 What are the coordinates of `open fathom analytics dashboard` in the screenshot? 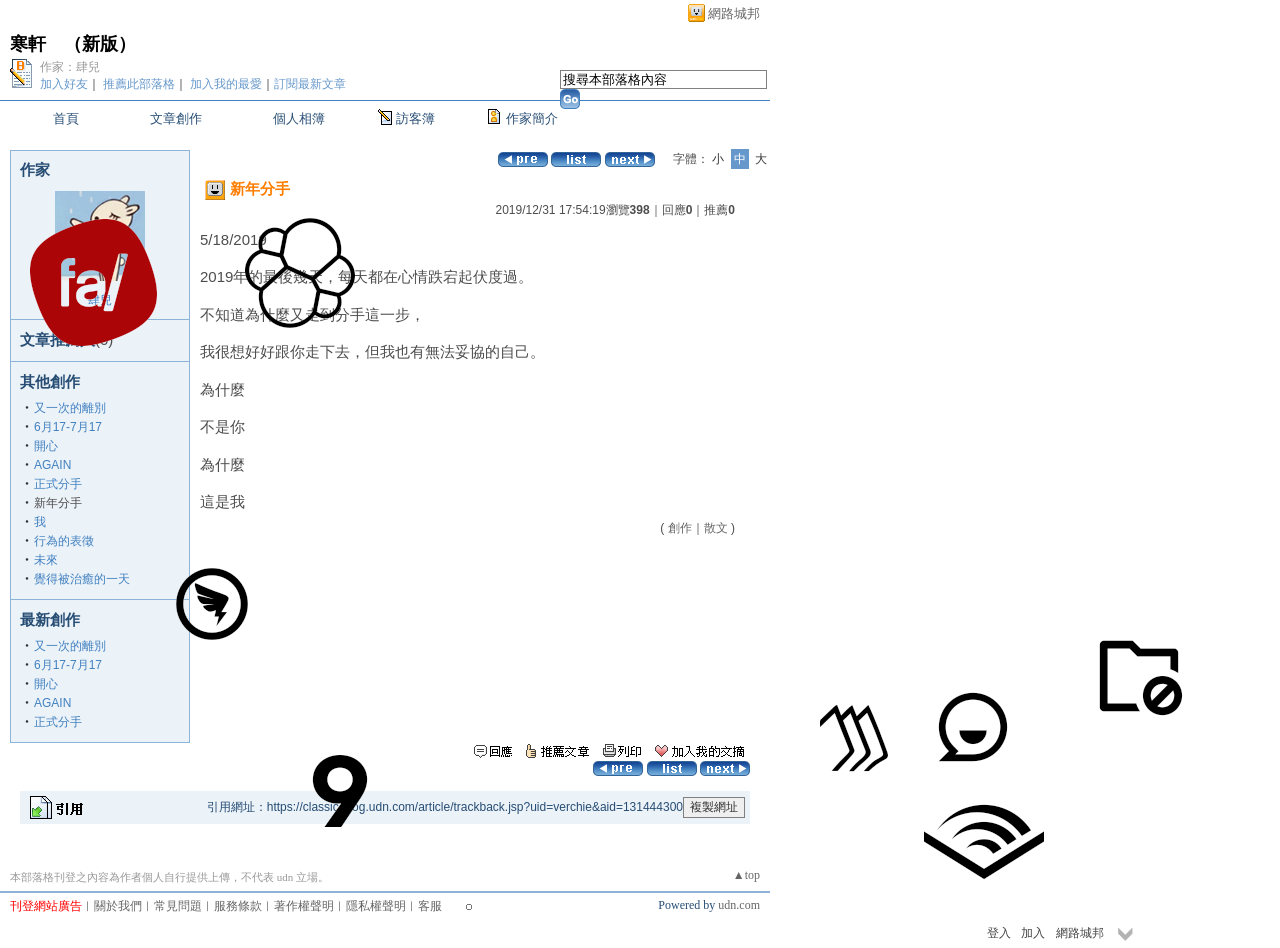 It's located at (93, 282).